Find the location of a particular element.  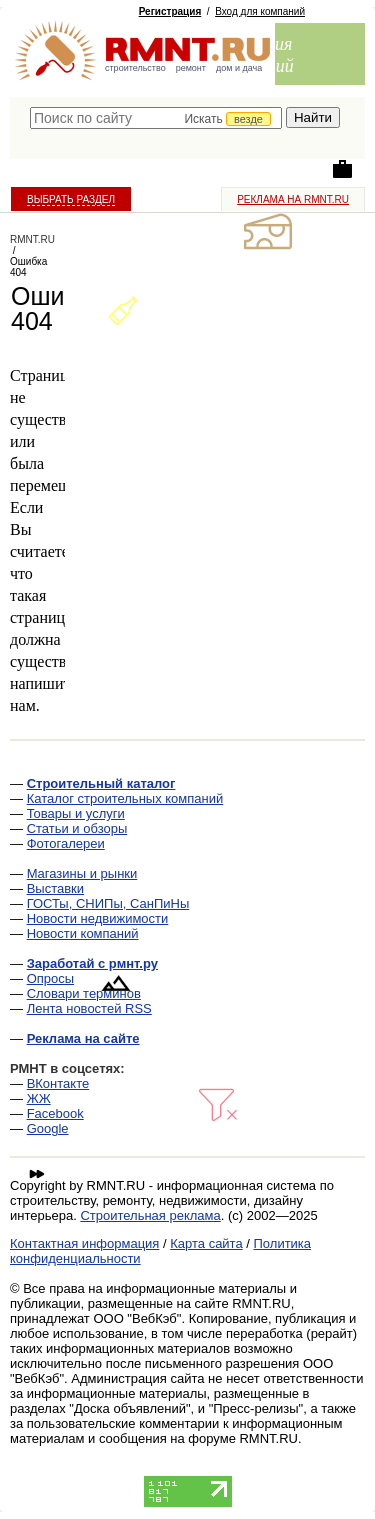

clear all filters is located at coordinates (216, 1103).